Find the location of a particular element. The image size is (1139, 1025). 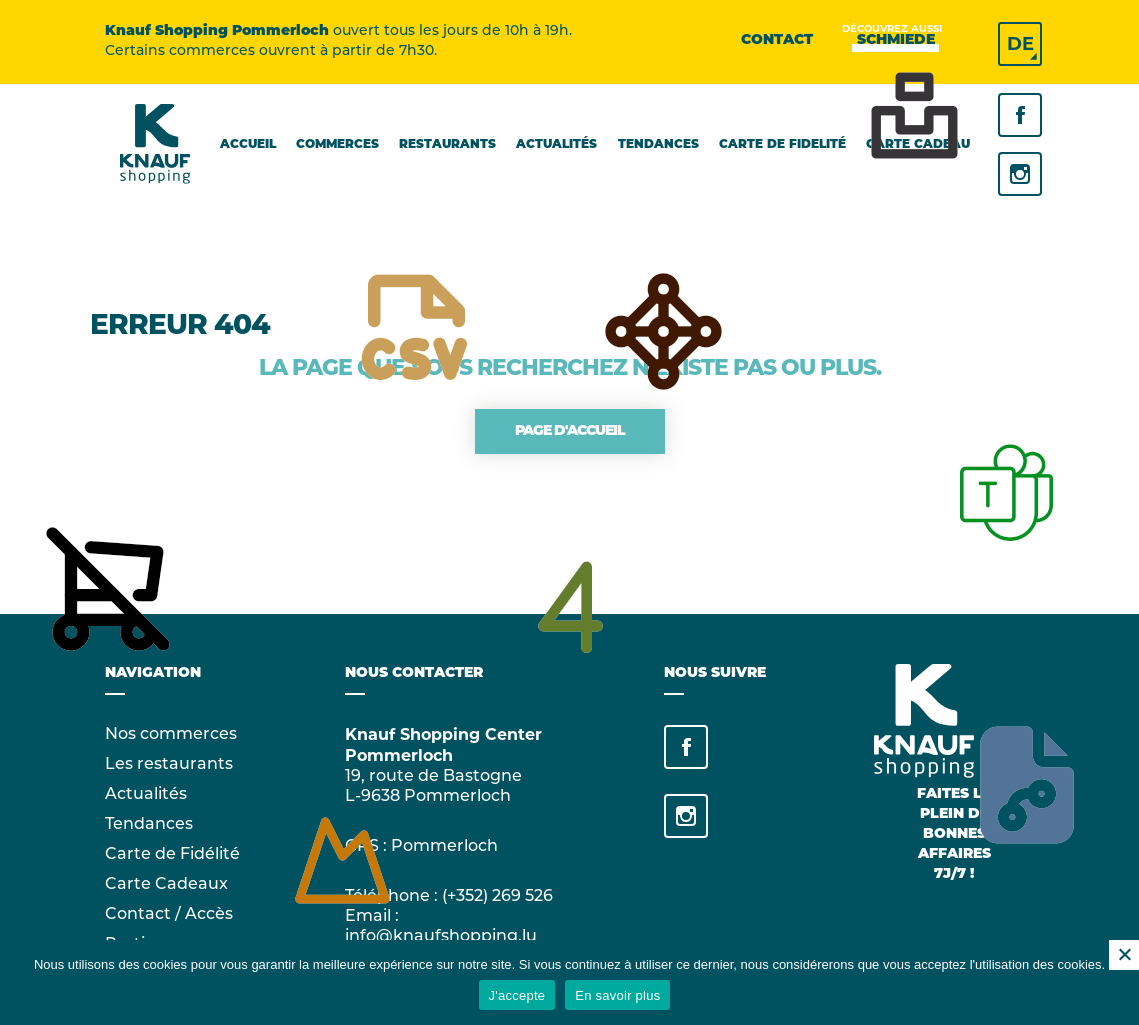

view outdoor or nature-related content is located at coordinates (342, 860).